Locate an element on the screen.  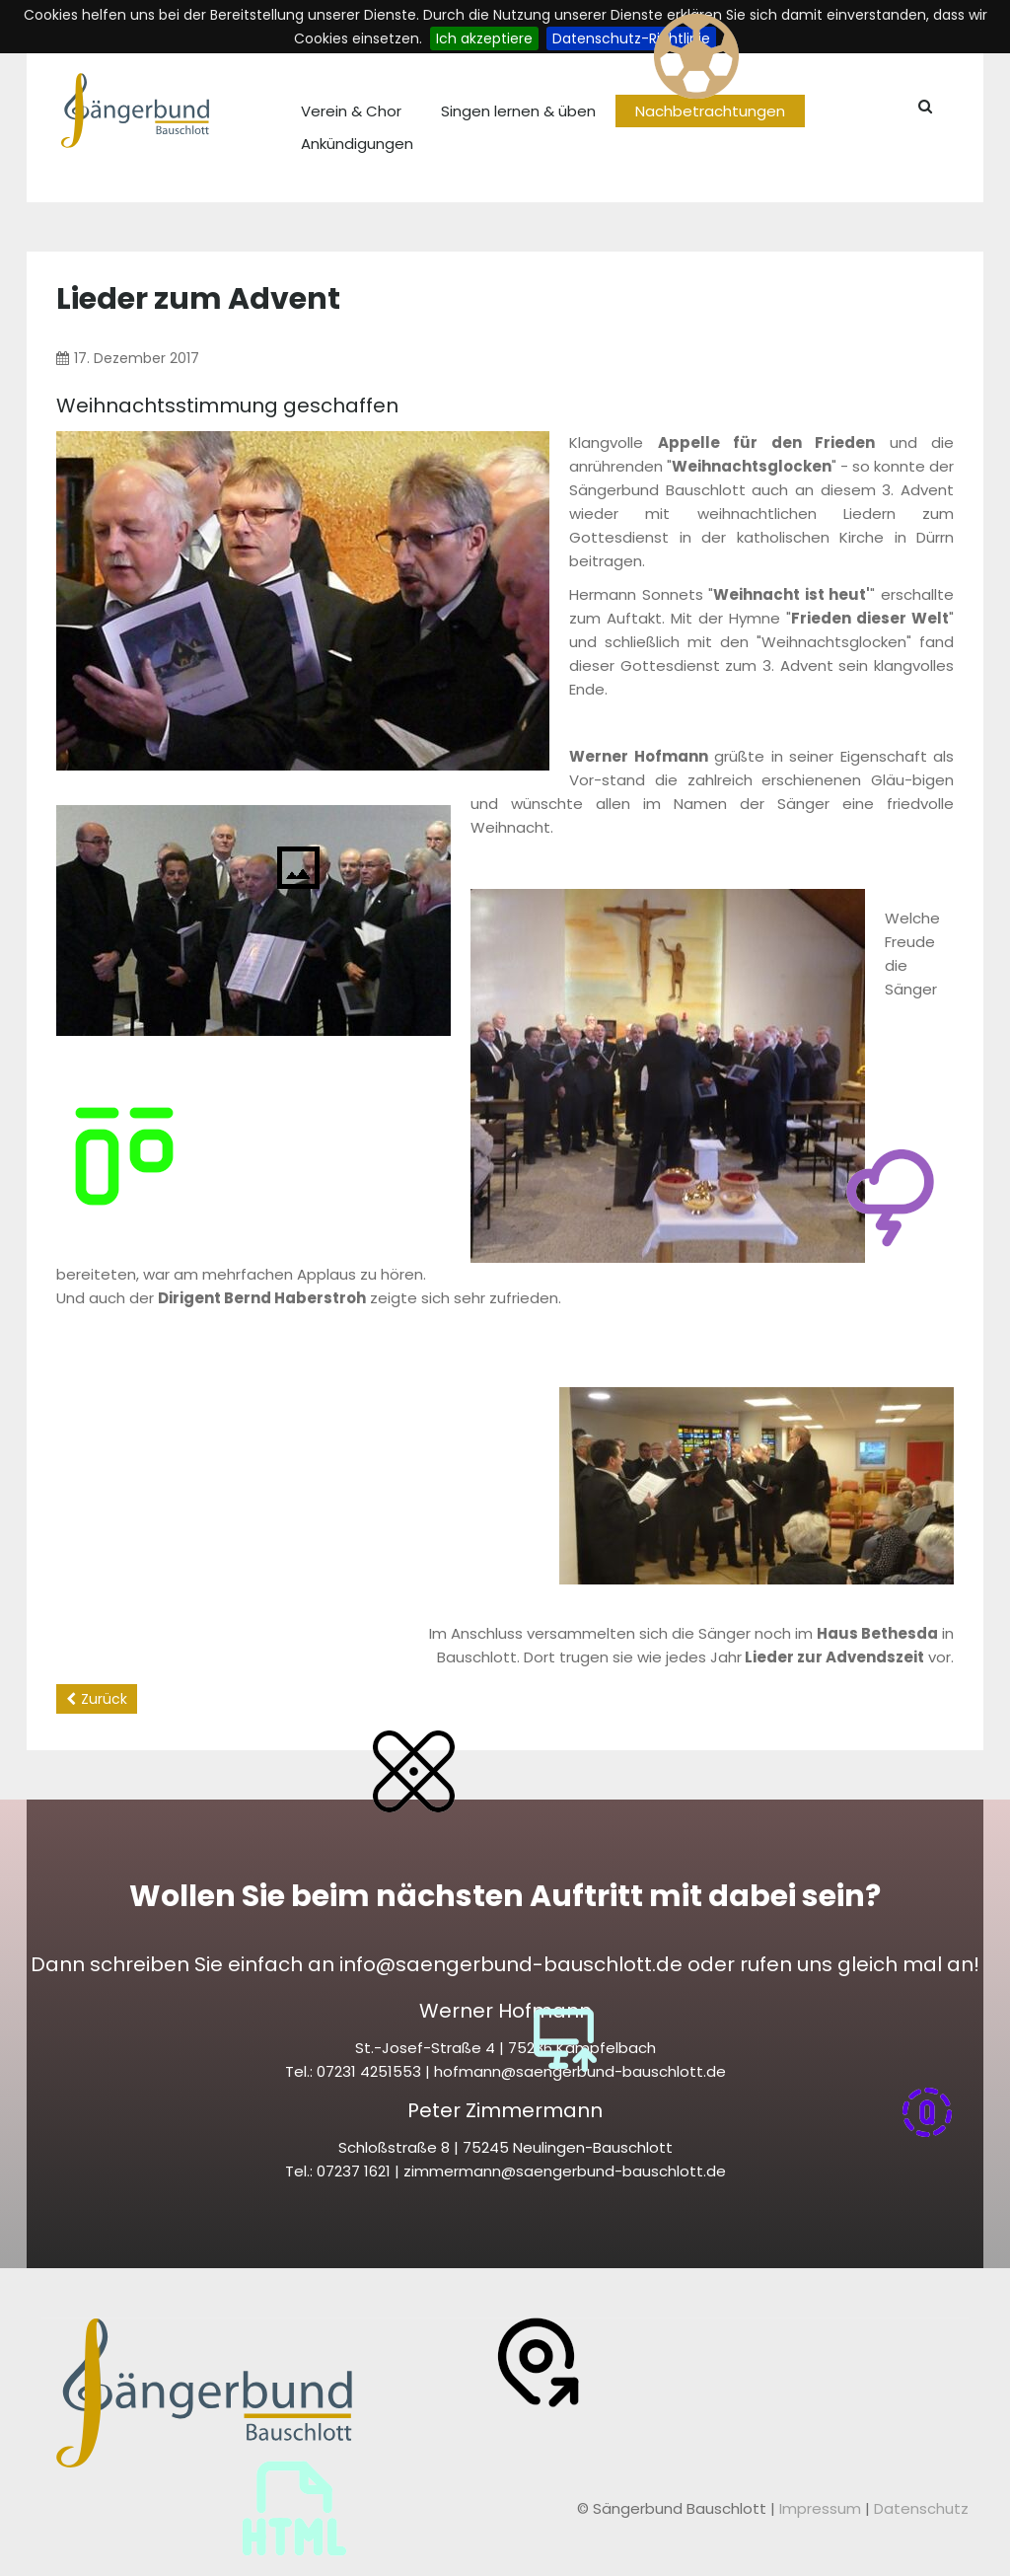
switch to kanban board view is located at coordinates (124, 1156).